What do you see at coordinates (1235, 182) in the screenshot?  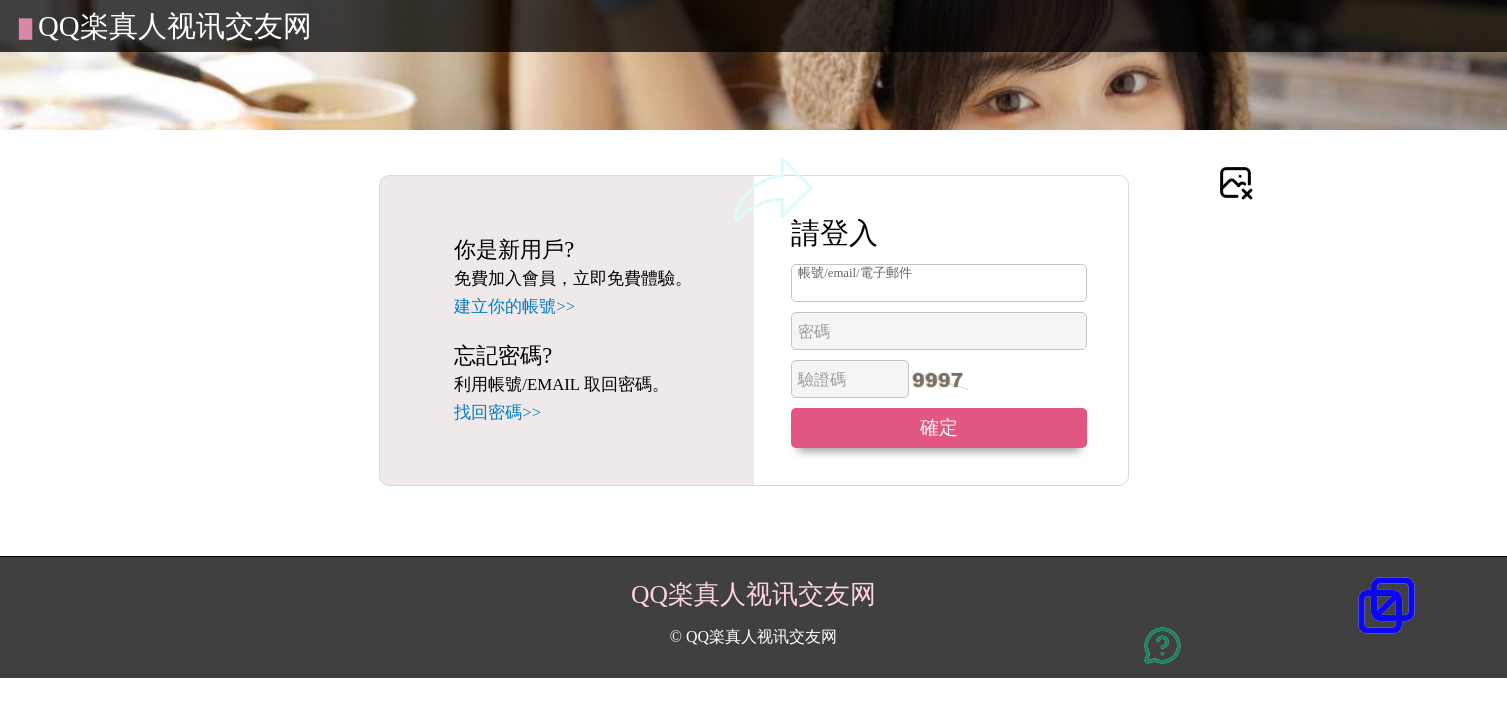 I see `remove or delete a photo` at bounding box center [1235, 182].